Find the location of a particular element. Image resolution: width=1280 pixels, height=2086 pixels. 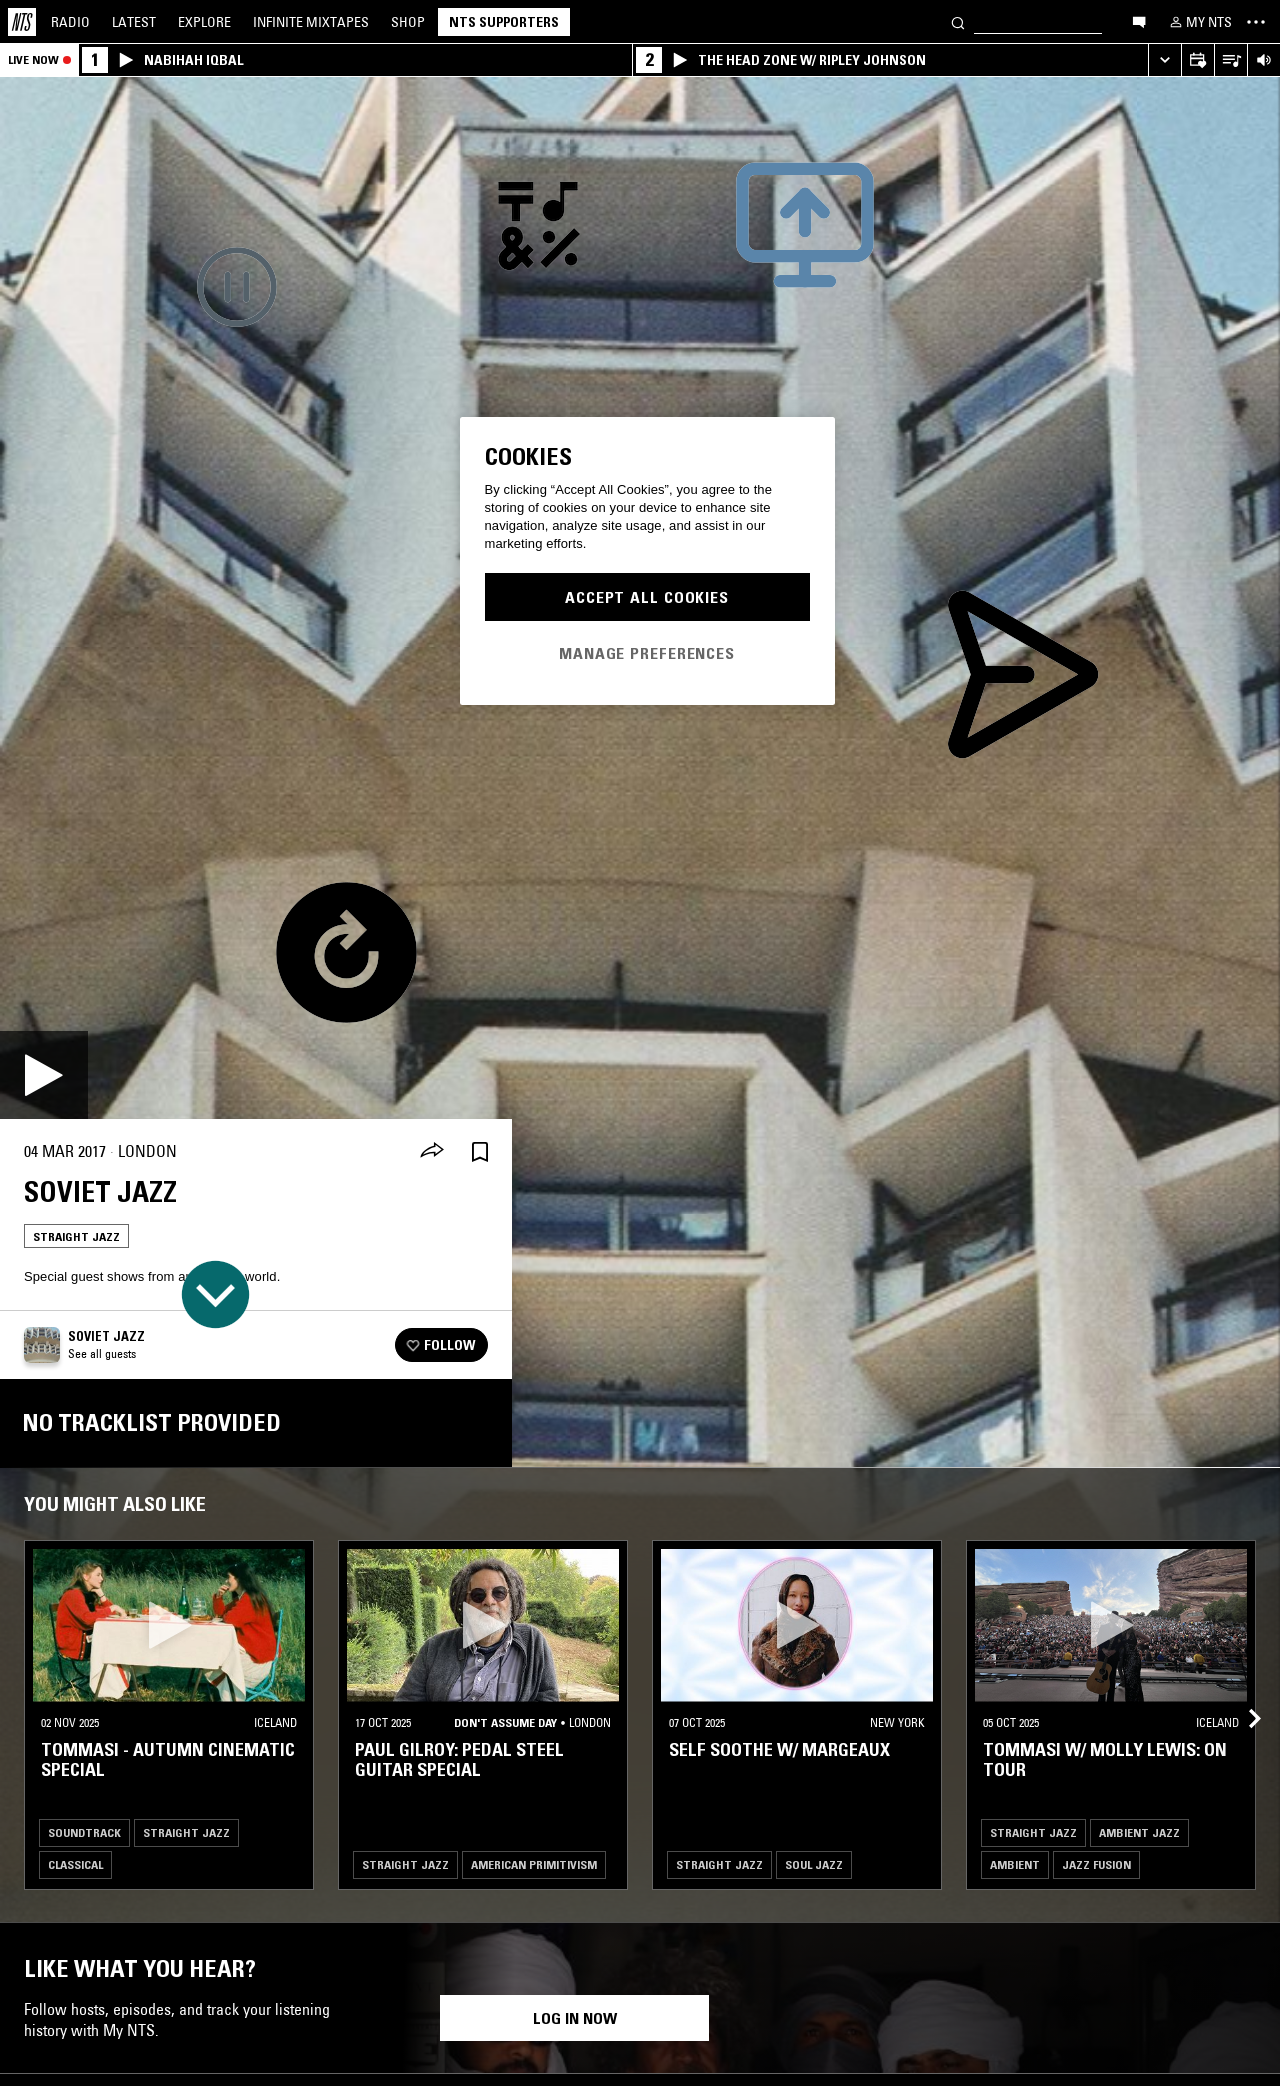

access emoji and special characters is located at coordinates (538, 226).